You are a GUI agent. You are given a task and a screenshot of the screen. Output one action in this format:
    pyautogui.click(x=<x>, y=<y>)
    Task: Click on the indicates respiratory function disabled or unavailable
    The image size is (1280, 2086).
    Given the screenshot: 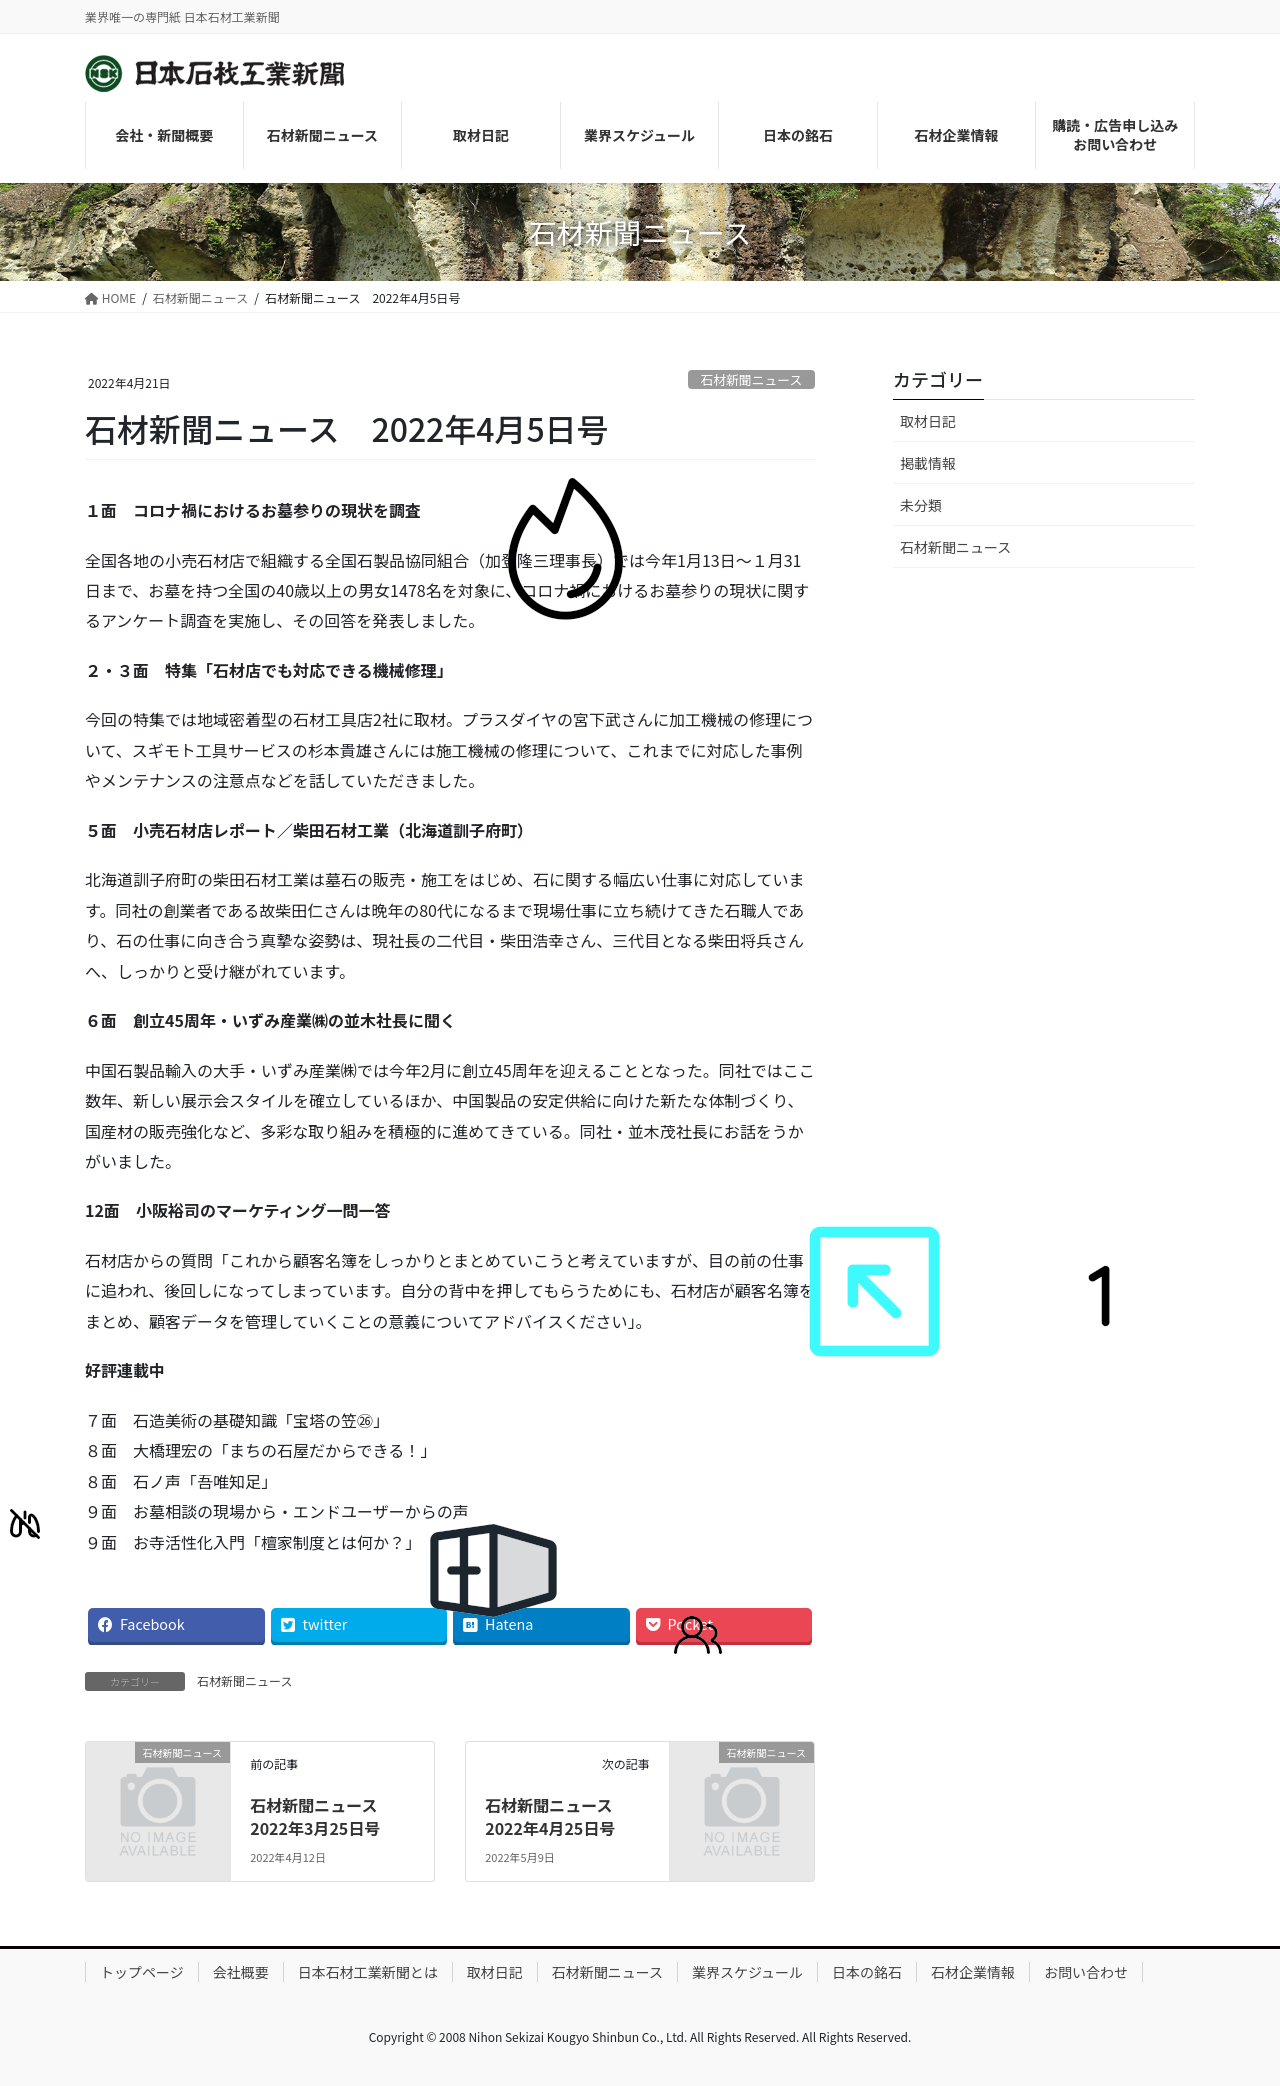 What is the action you would take?
    pyautogui.click(x=25, y=1524)
    